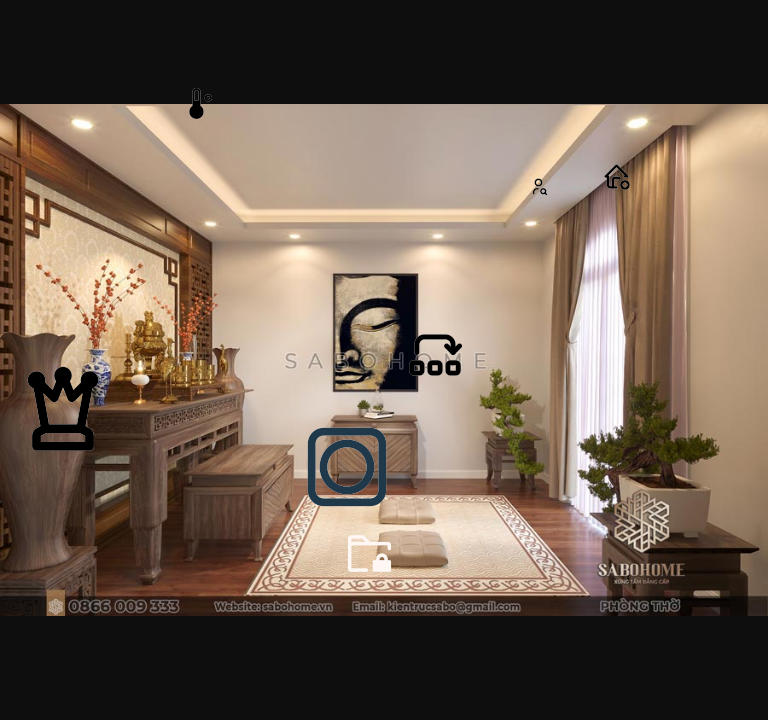 The height and width of the screenshot is (720, 768). Describe the element at coordinates (347, 467) in the screenshot. I see `tumble dry laundry care instruction` at that location.